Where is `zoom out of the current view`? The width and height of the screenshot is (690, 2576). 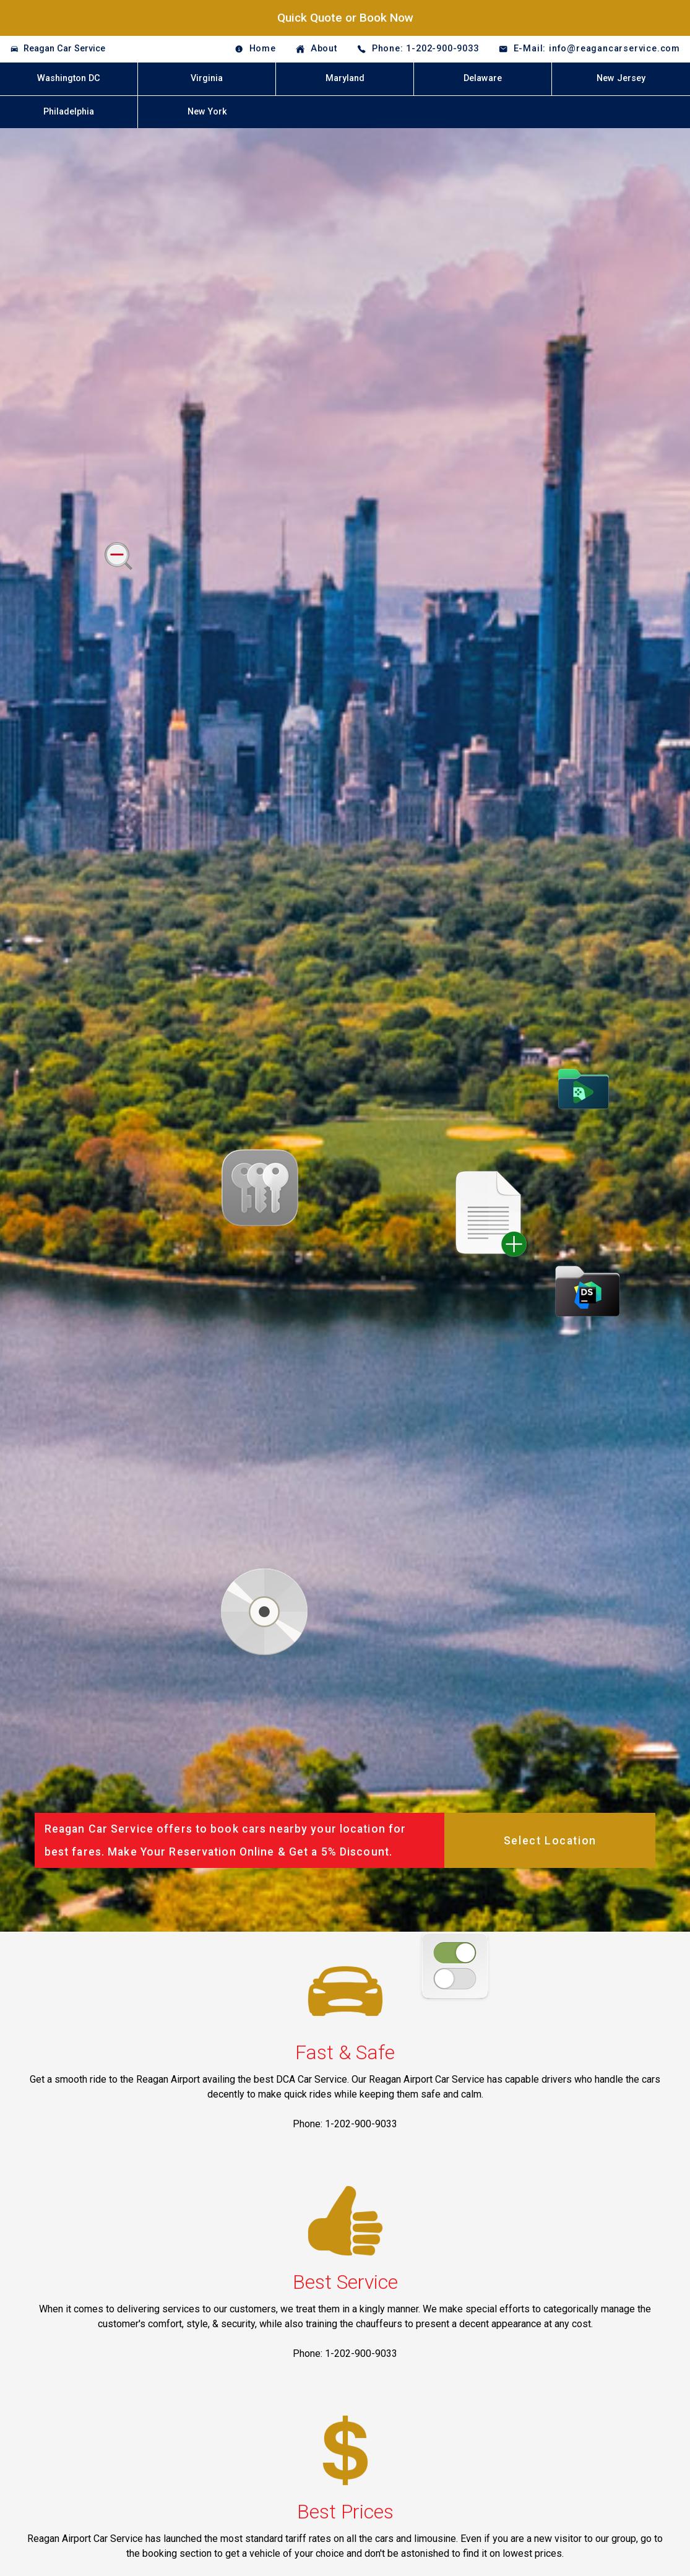
zoom out of the current view is located at coordinates (118, 556).